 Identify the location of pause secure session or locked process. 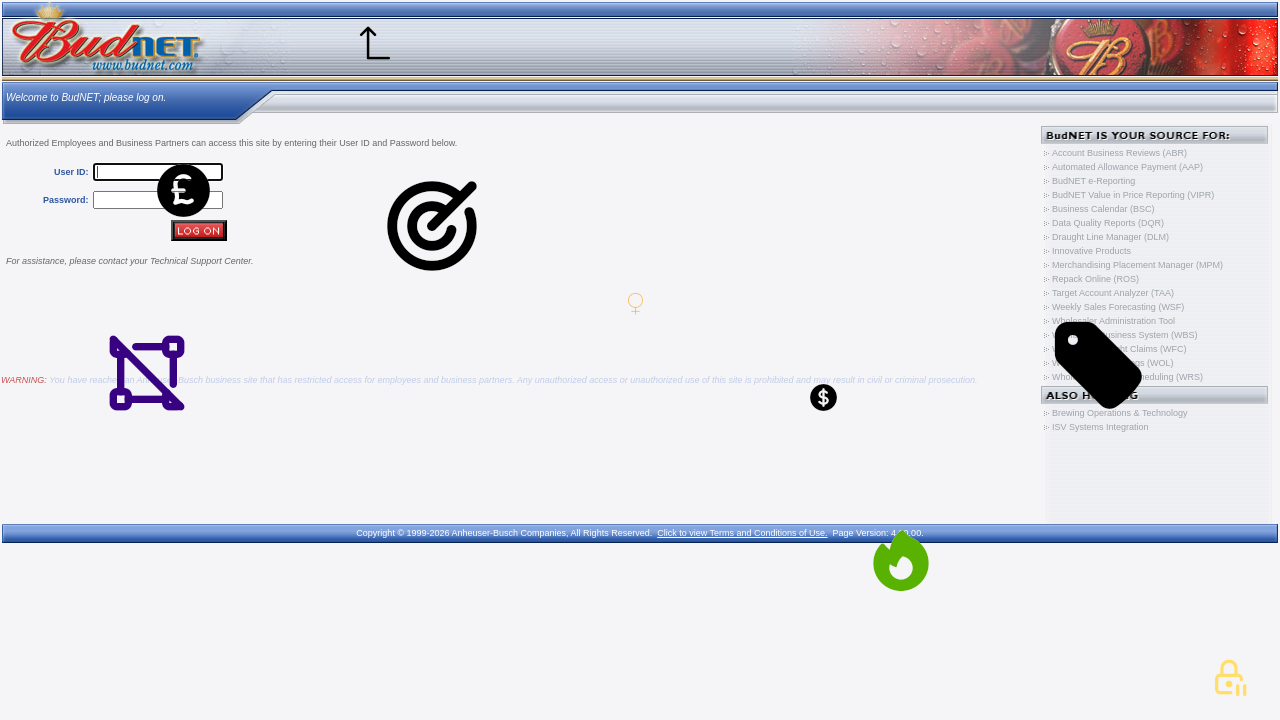
(1229, 677).